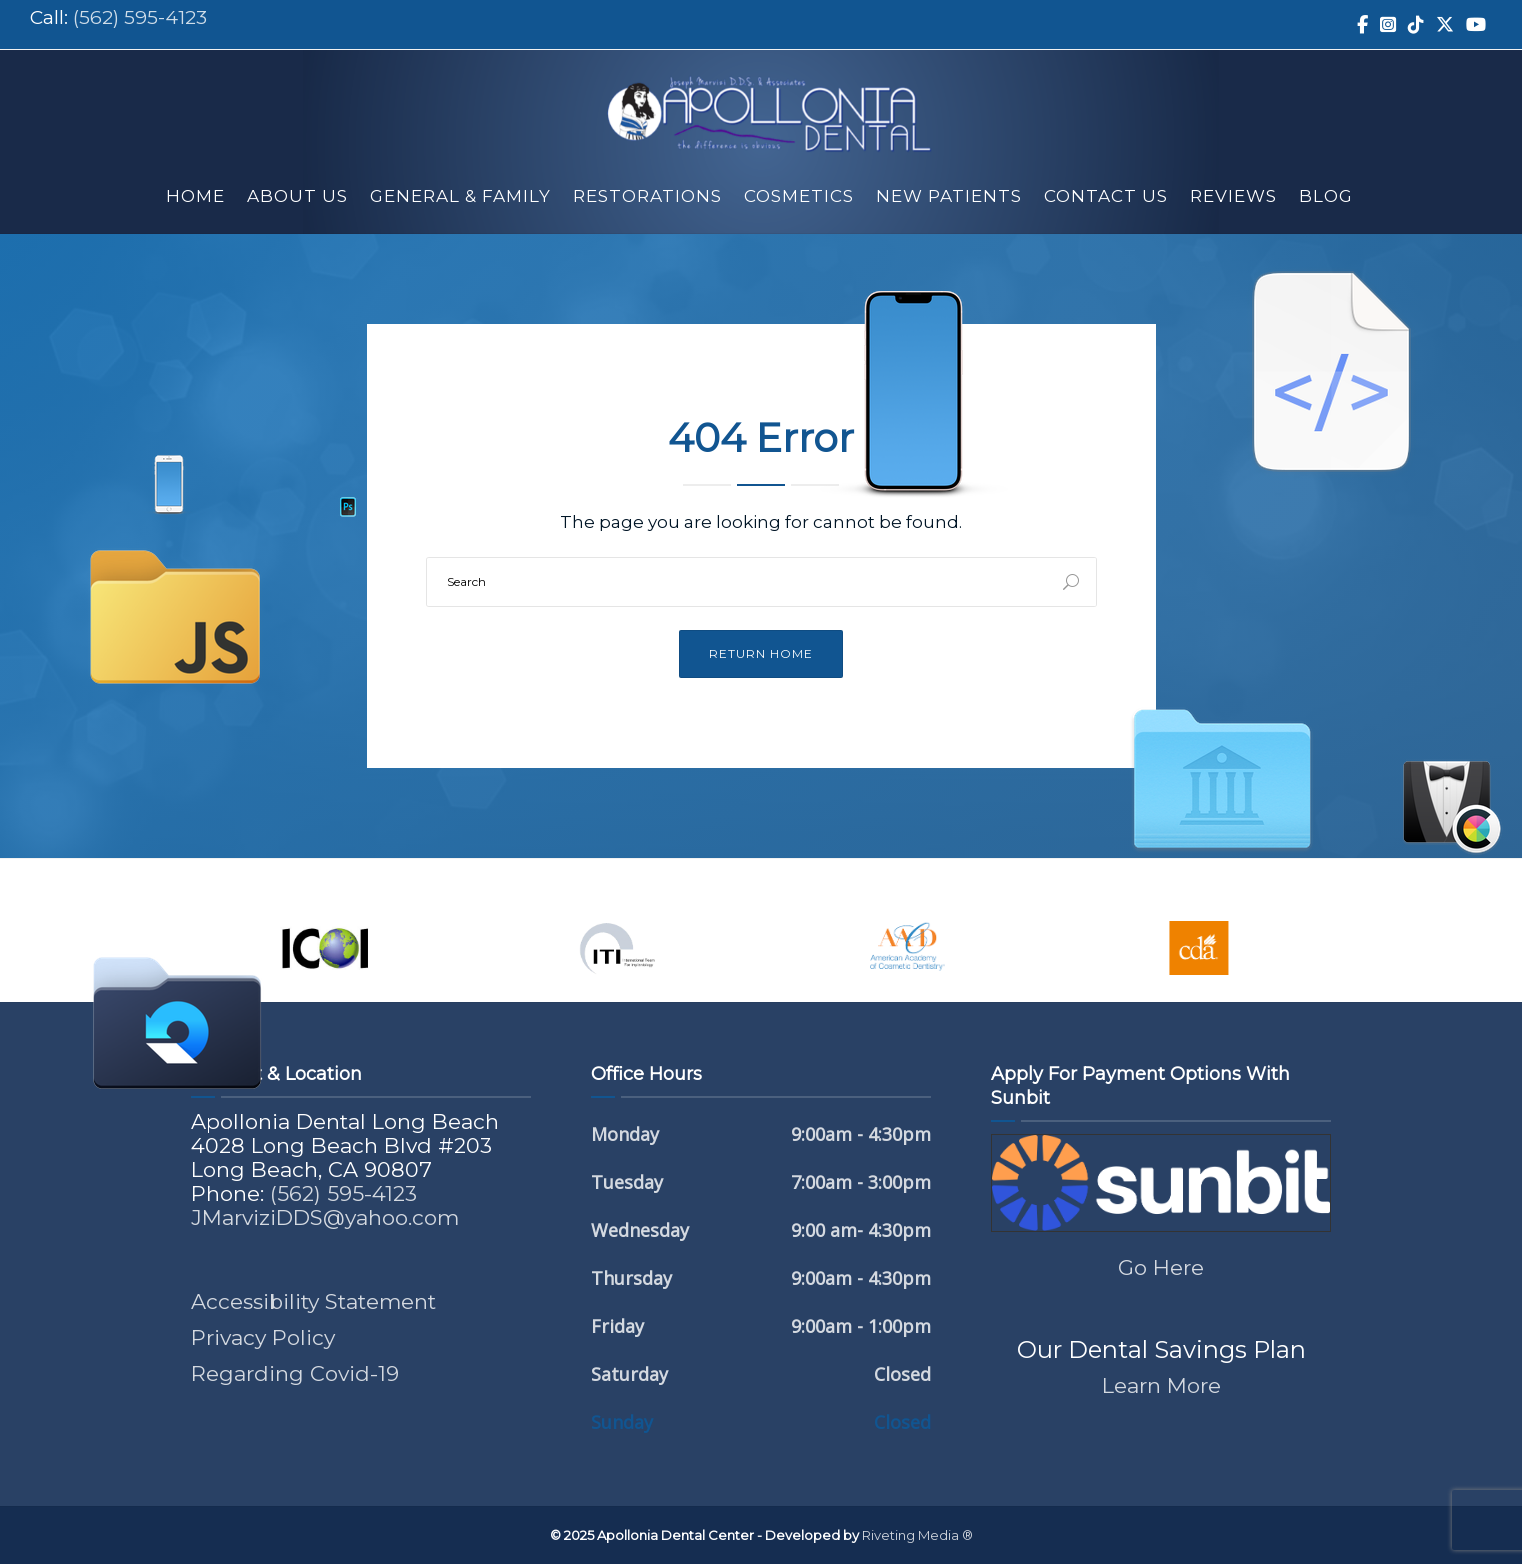 This screenshot has height=1564, width=1522. I want to click on iPhone 13 device icon, so click(913, 394).